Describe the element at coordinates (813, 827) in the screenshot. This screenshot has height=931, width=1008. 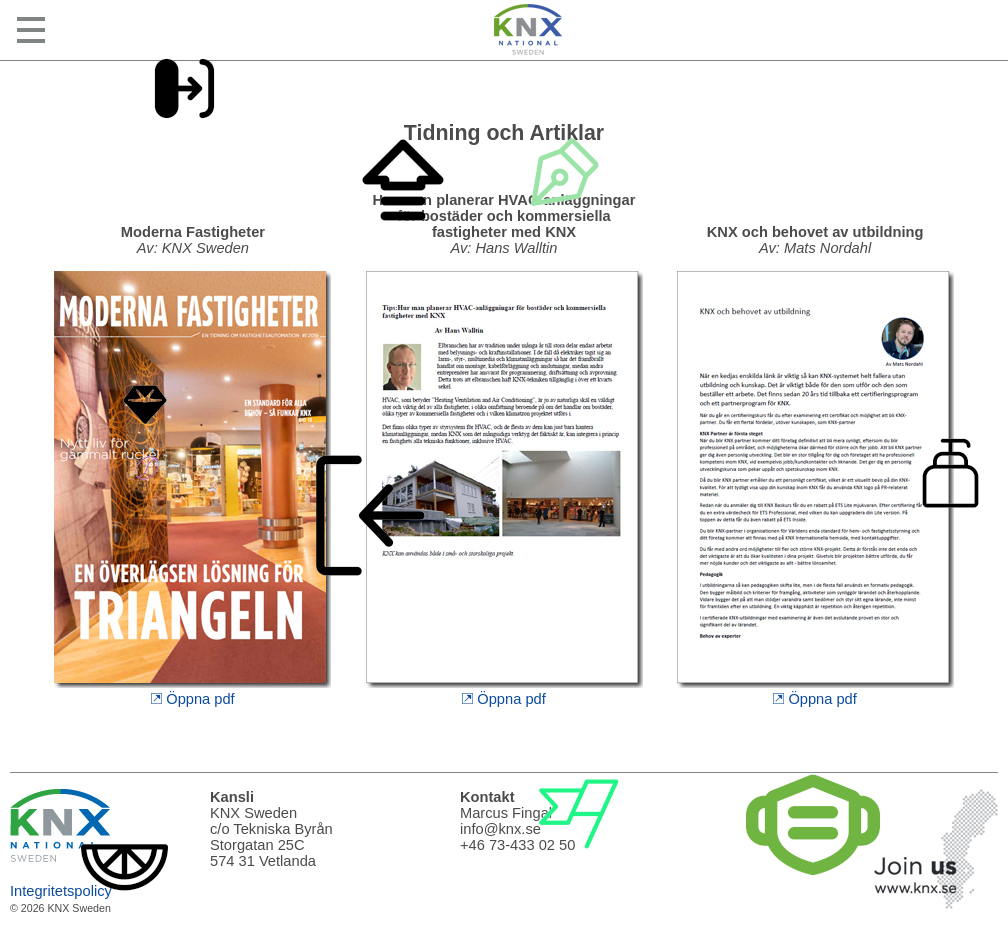
I see `indicates mask required or health safety guidelines` at that location.